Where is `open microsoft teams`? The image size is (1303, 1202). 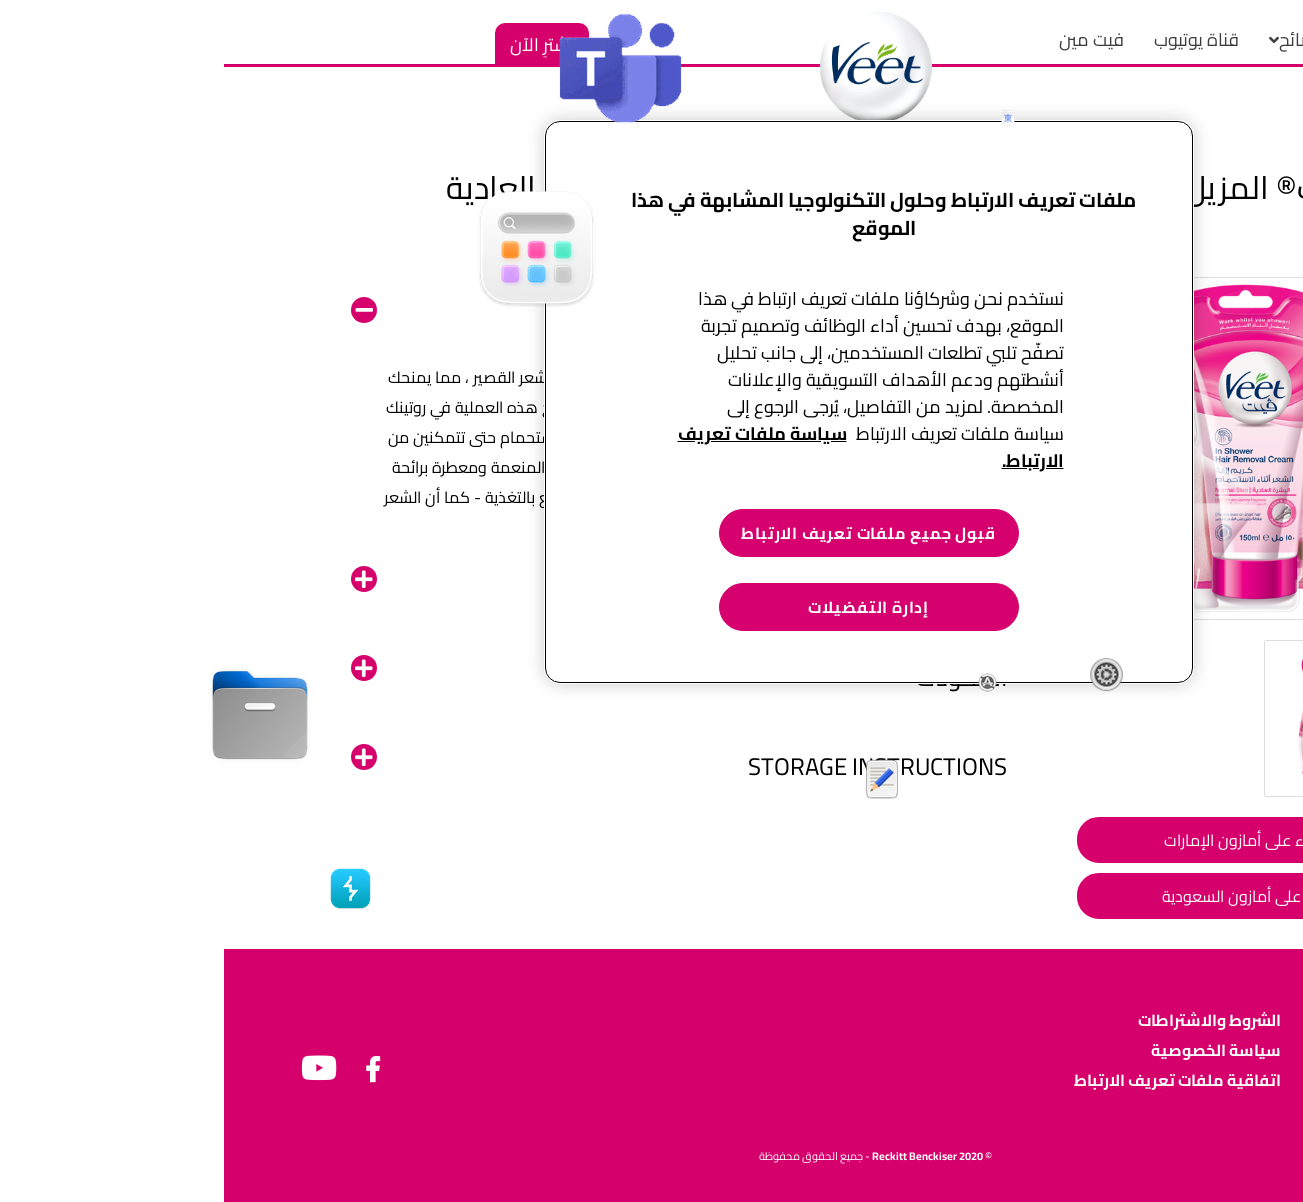
open microsoft teams is located at coordinates (620, 69).